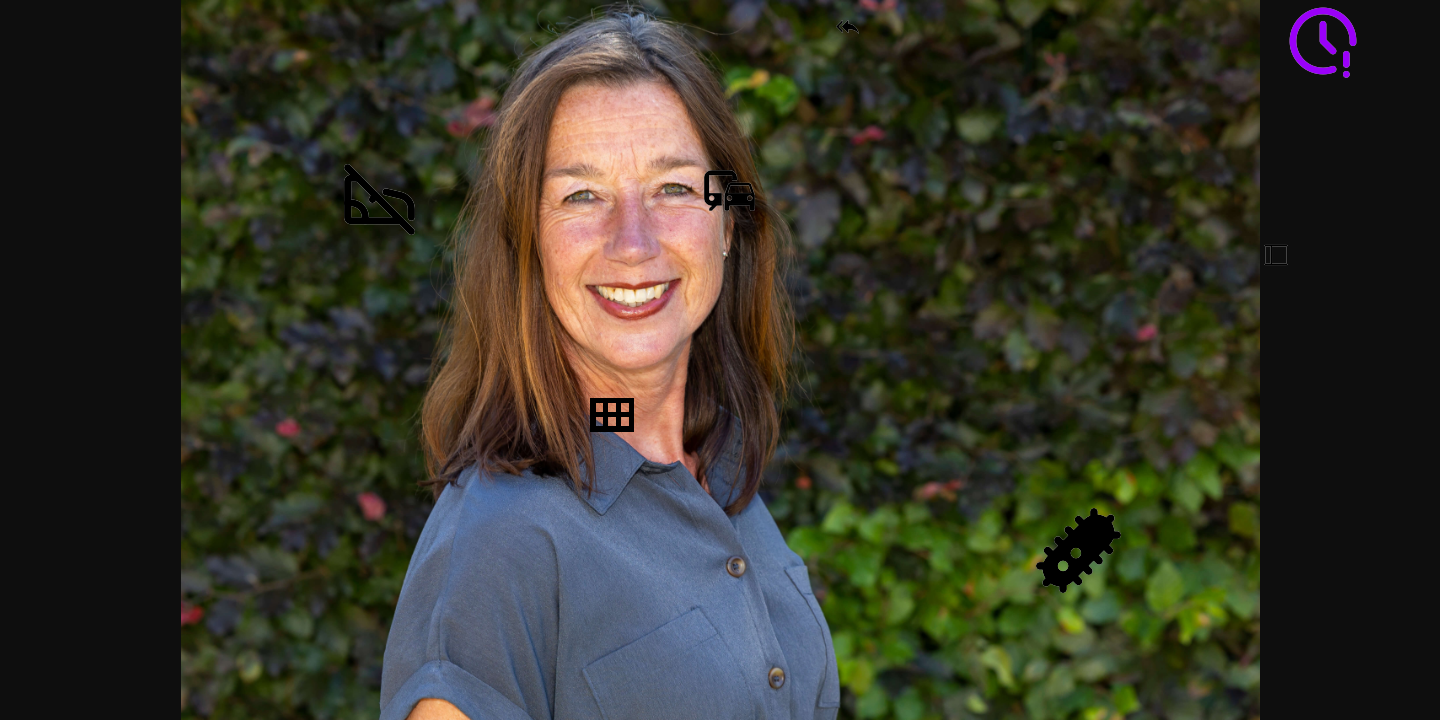  What do you see at coordinates (611, 416) in the screenshot?
I see `switch to grid view` at bounding box center [611, 416].